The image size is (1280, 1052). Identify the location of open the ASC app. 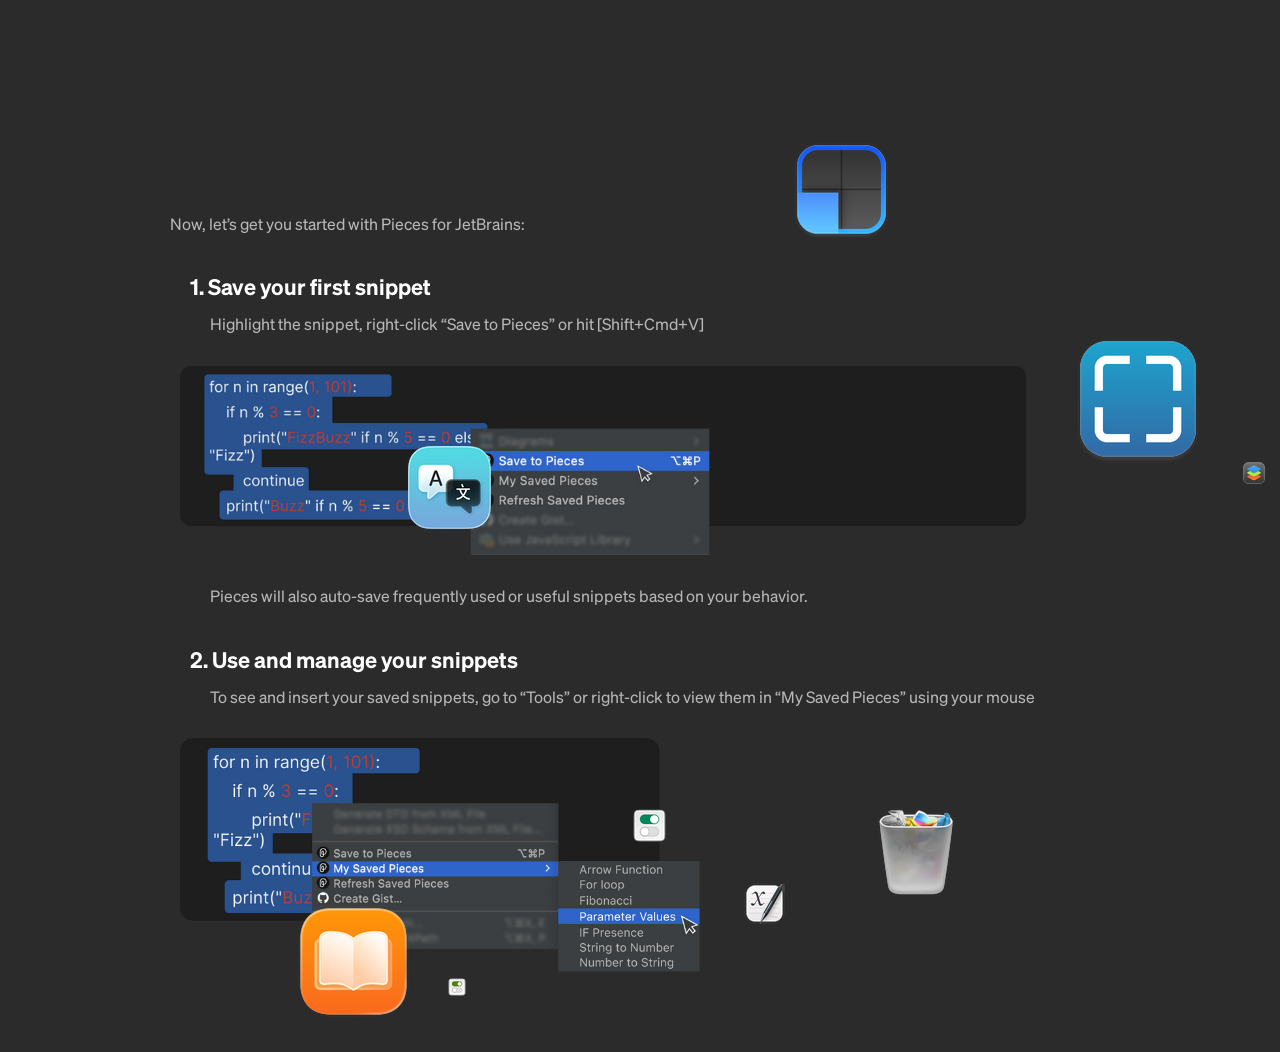
(1254, 473).